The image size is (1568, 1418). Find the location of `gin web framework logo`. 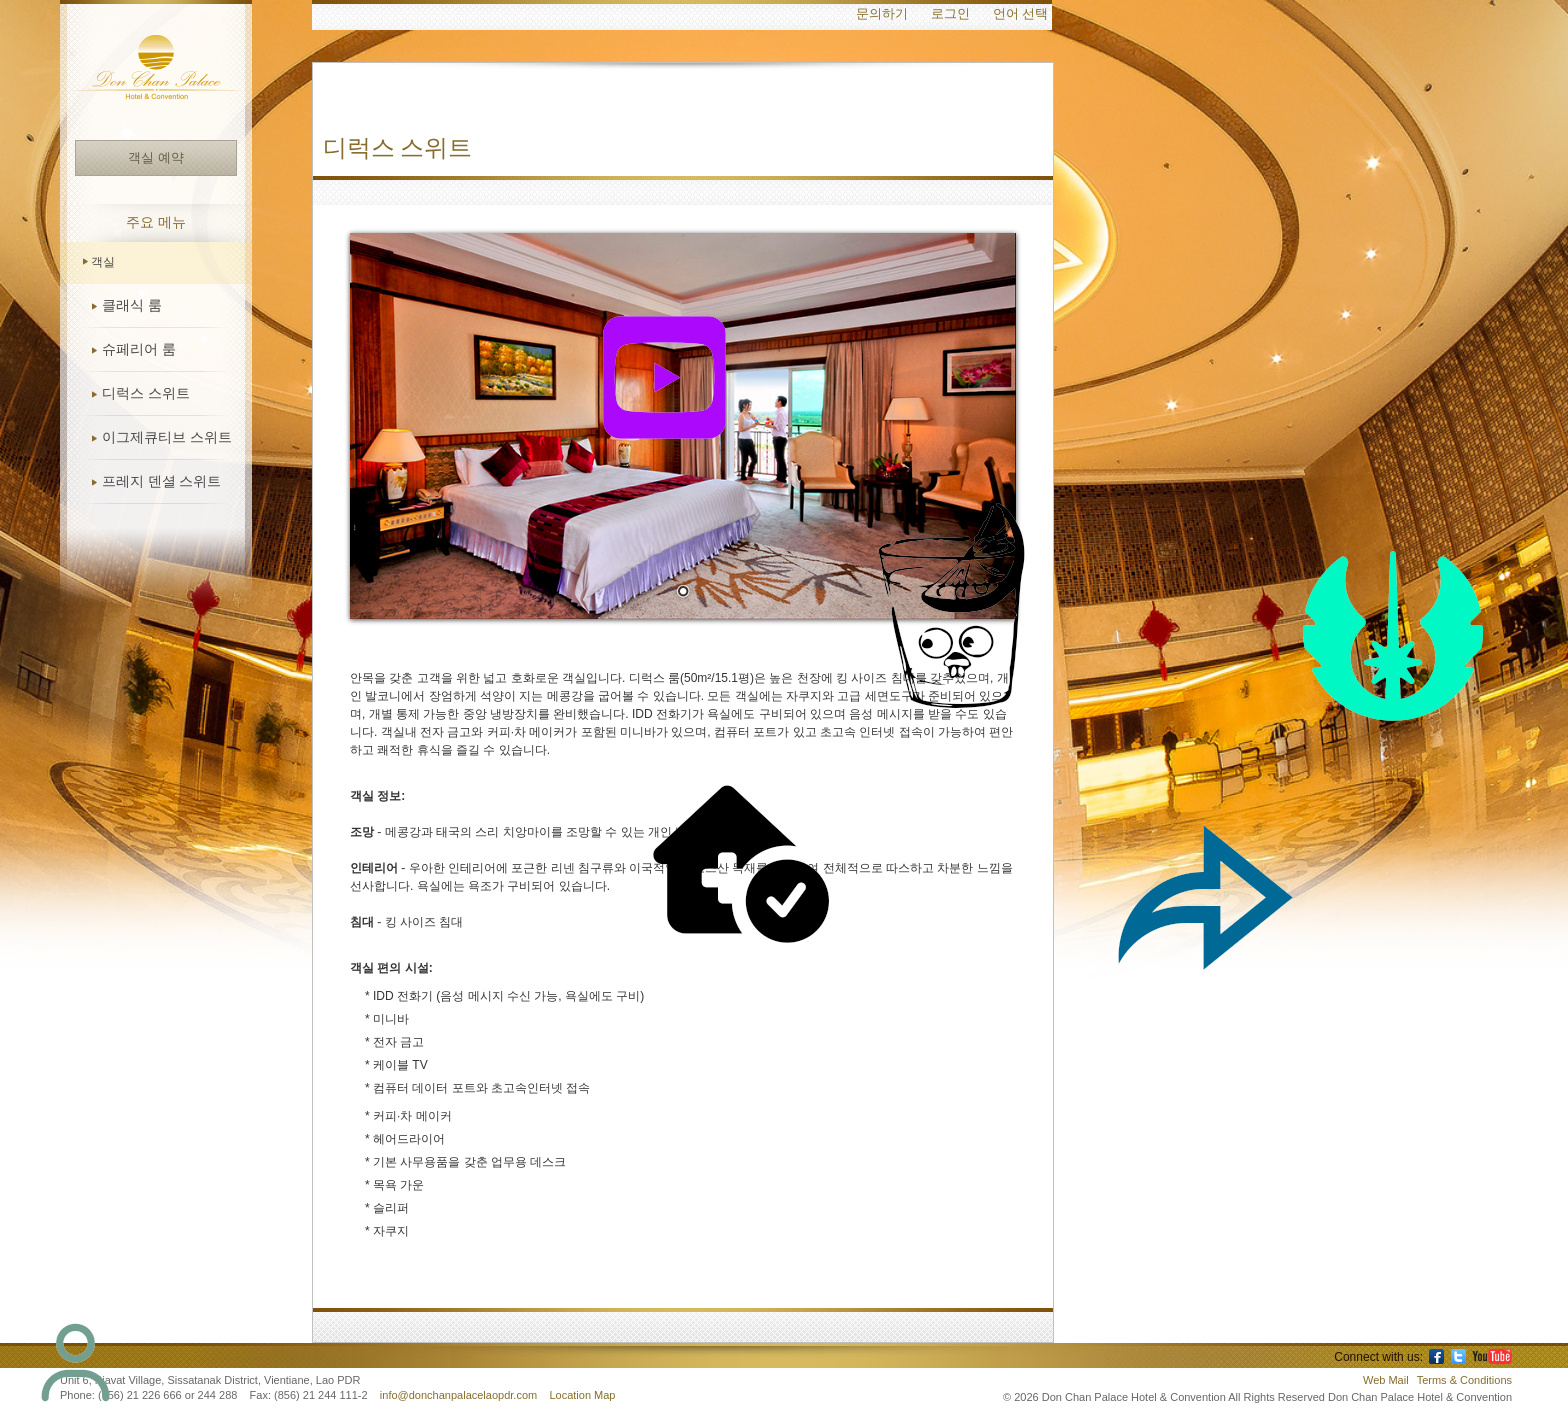

gin web framework logo is located at coordinates (951, 605).